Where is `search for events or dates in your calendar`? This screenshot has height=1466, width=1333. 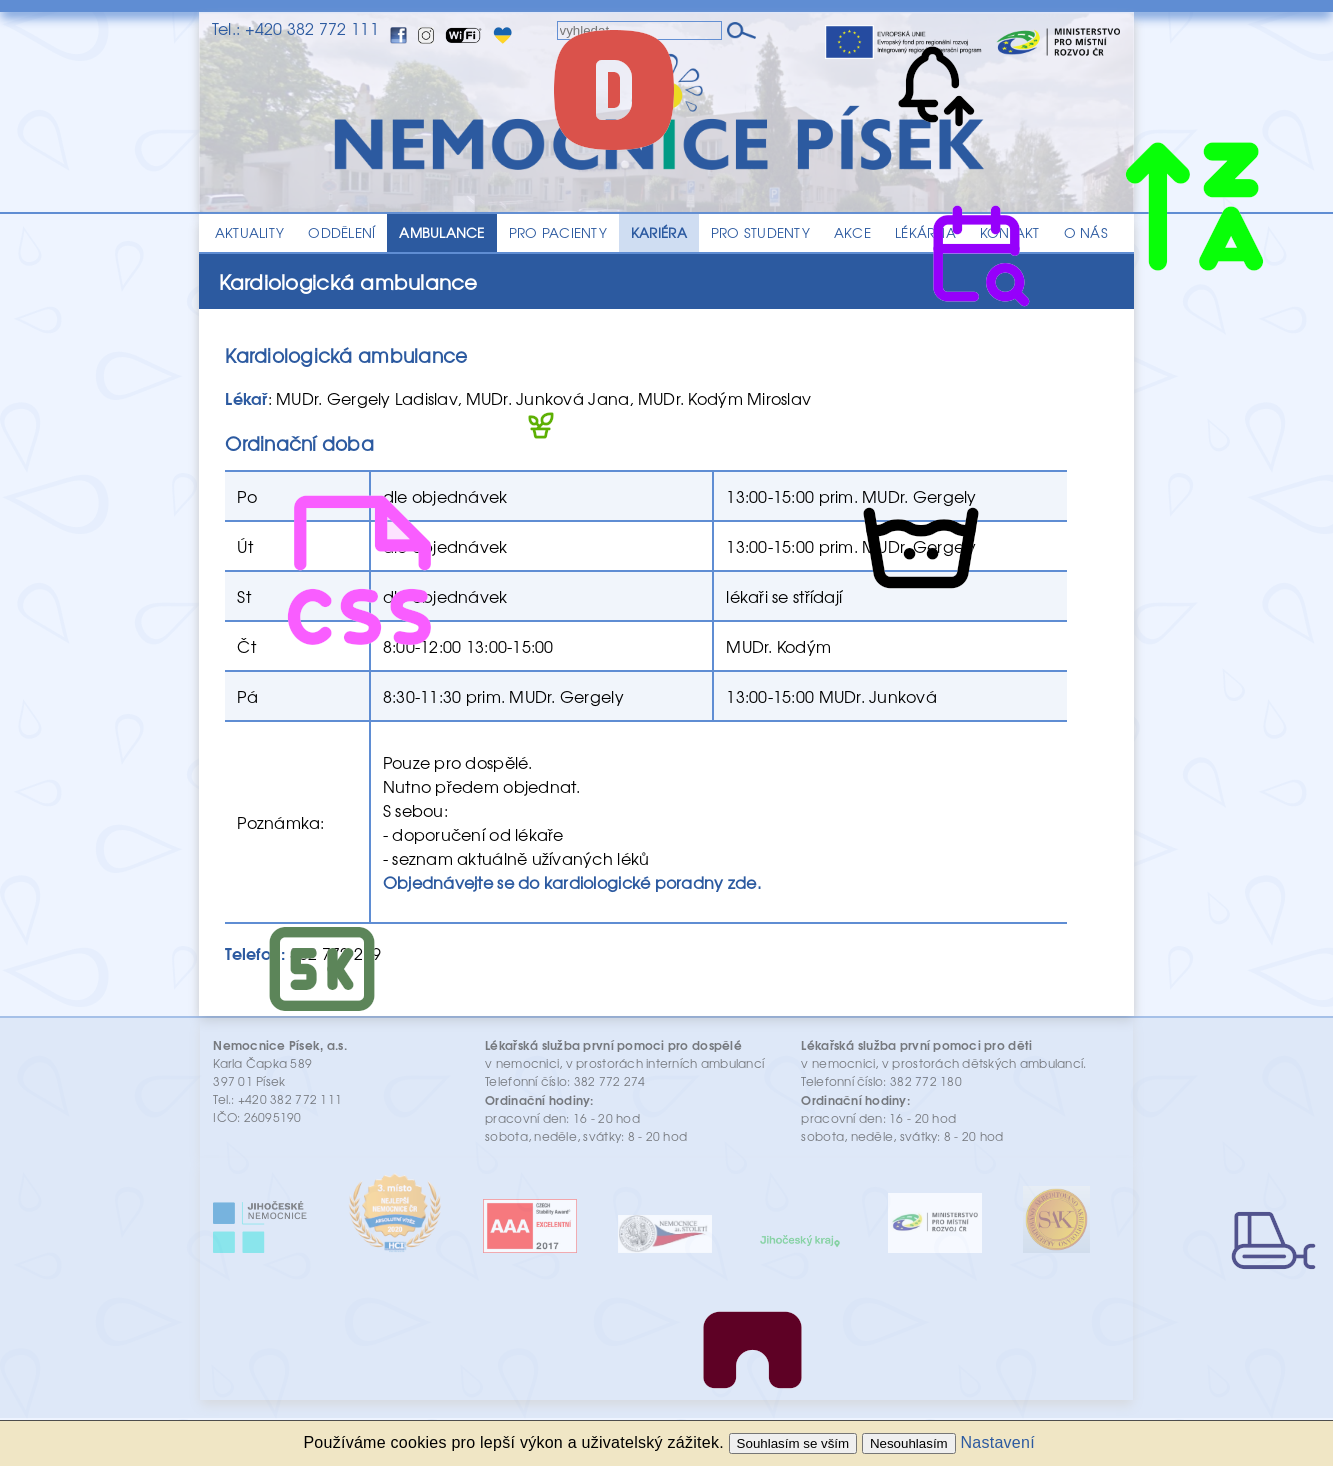 search for events or dates in your calendar is located at coordinates (976, 253).